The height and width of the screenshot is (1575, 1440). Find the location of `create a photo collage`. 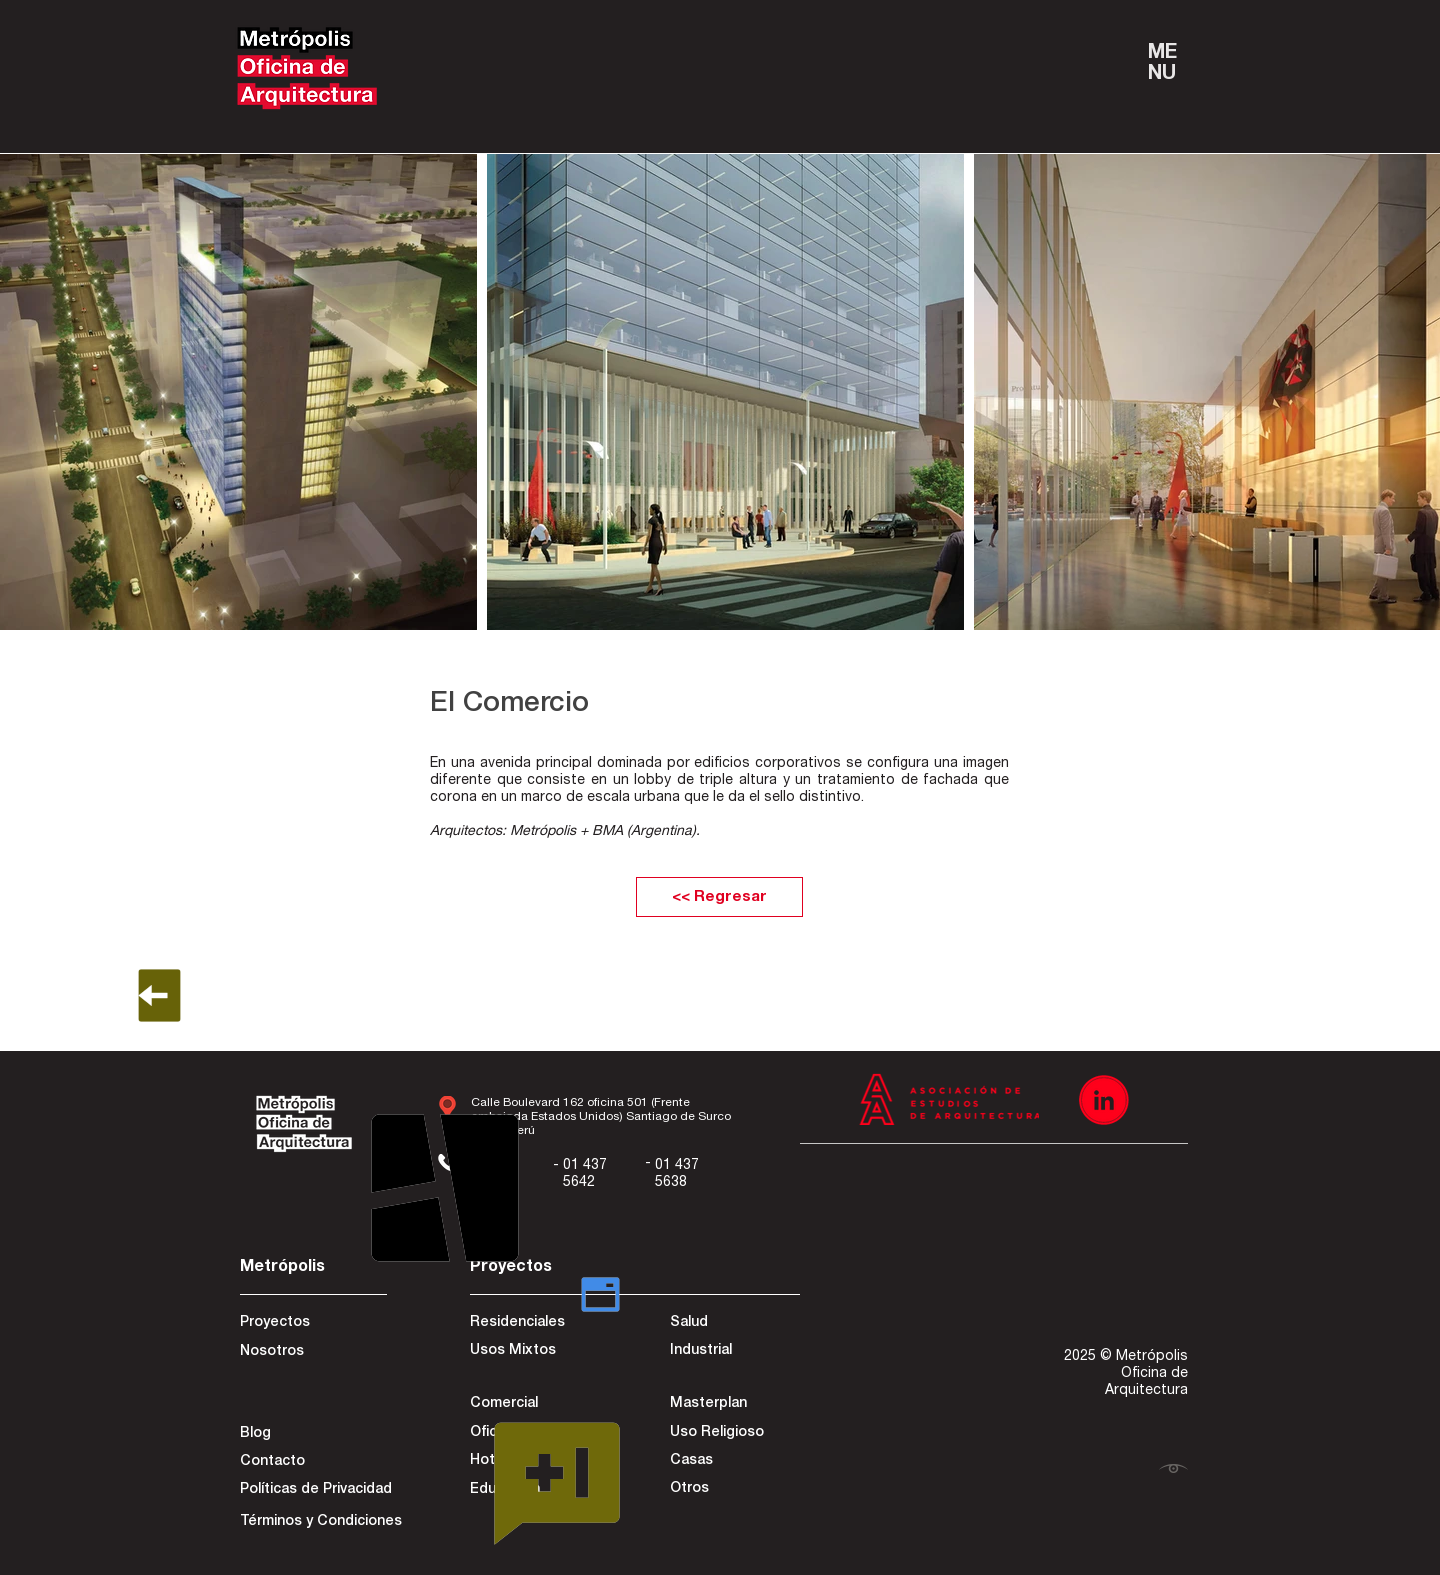

create a photo collage is located at coordinates (445, 1187).